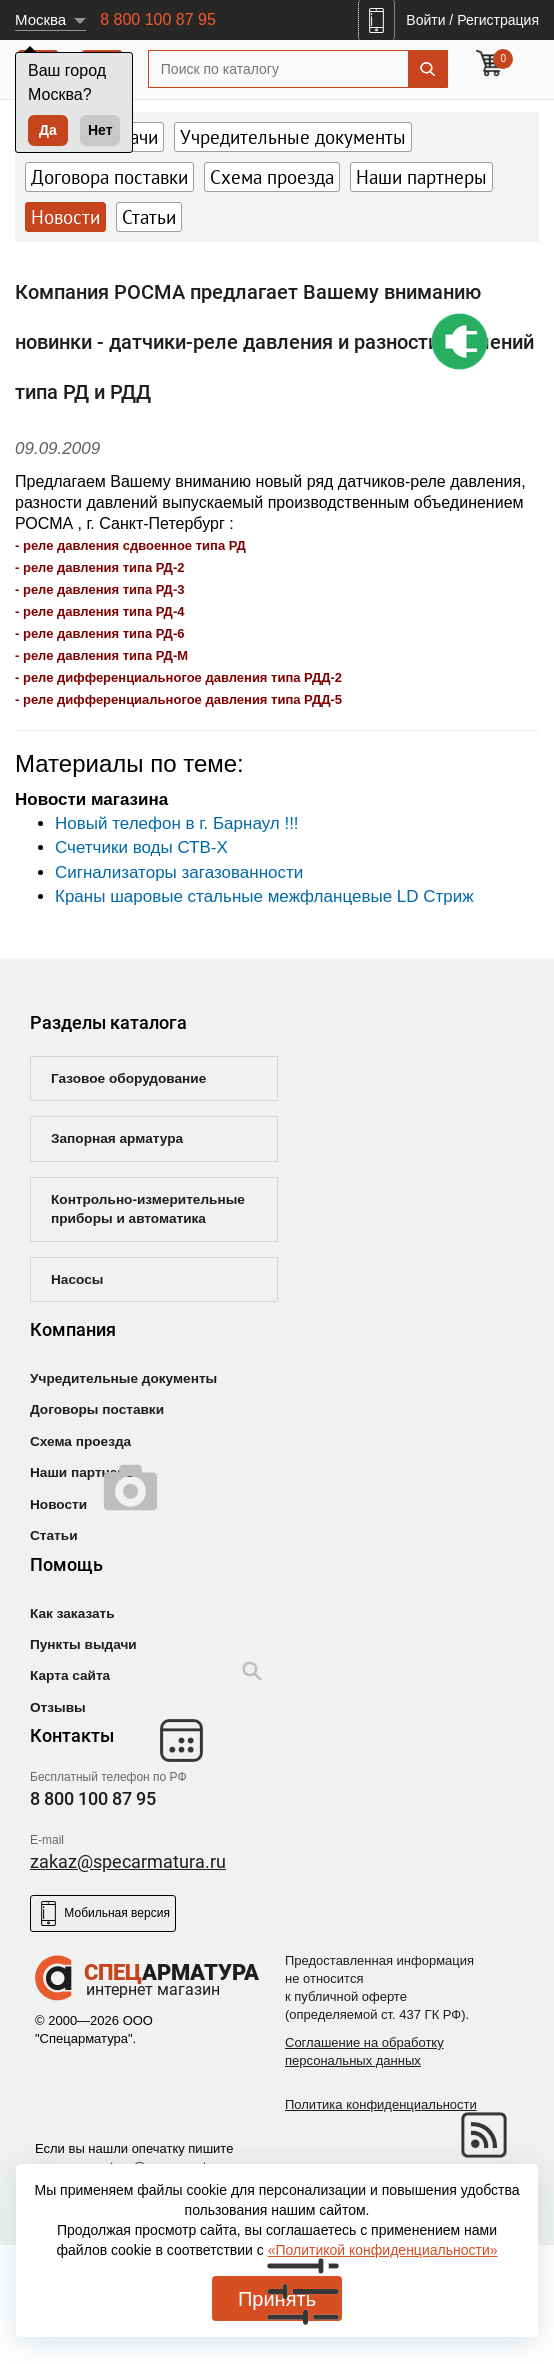 This screenshot has width=554, height=2364. What do you see at coordinates (303, 2289) in the screenshot?
I see `adjust audio equalizer settings` at bounding box center [303, 2289].